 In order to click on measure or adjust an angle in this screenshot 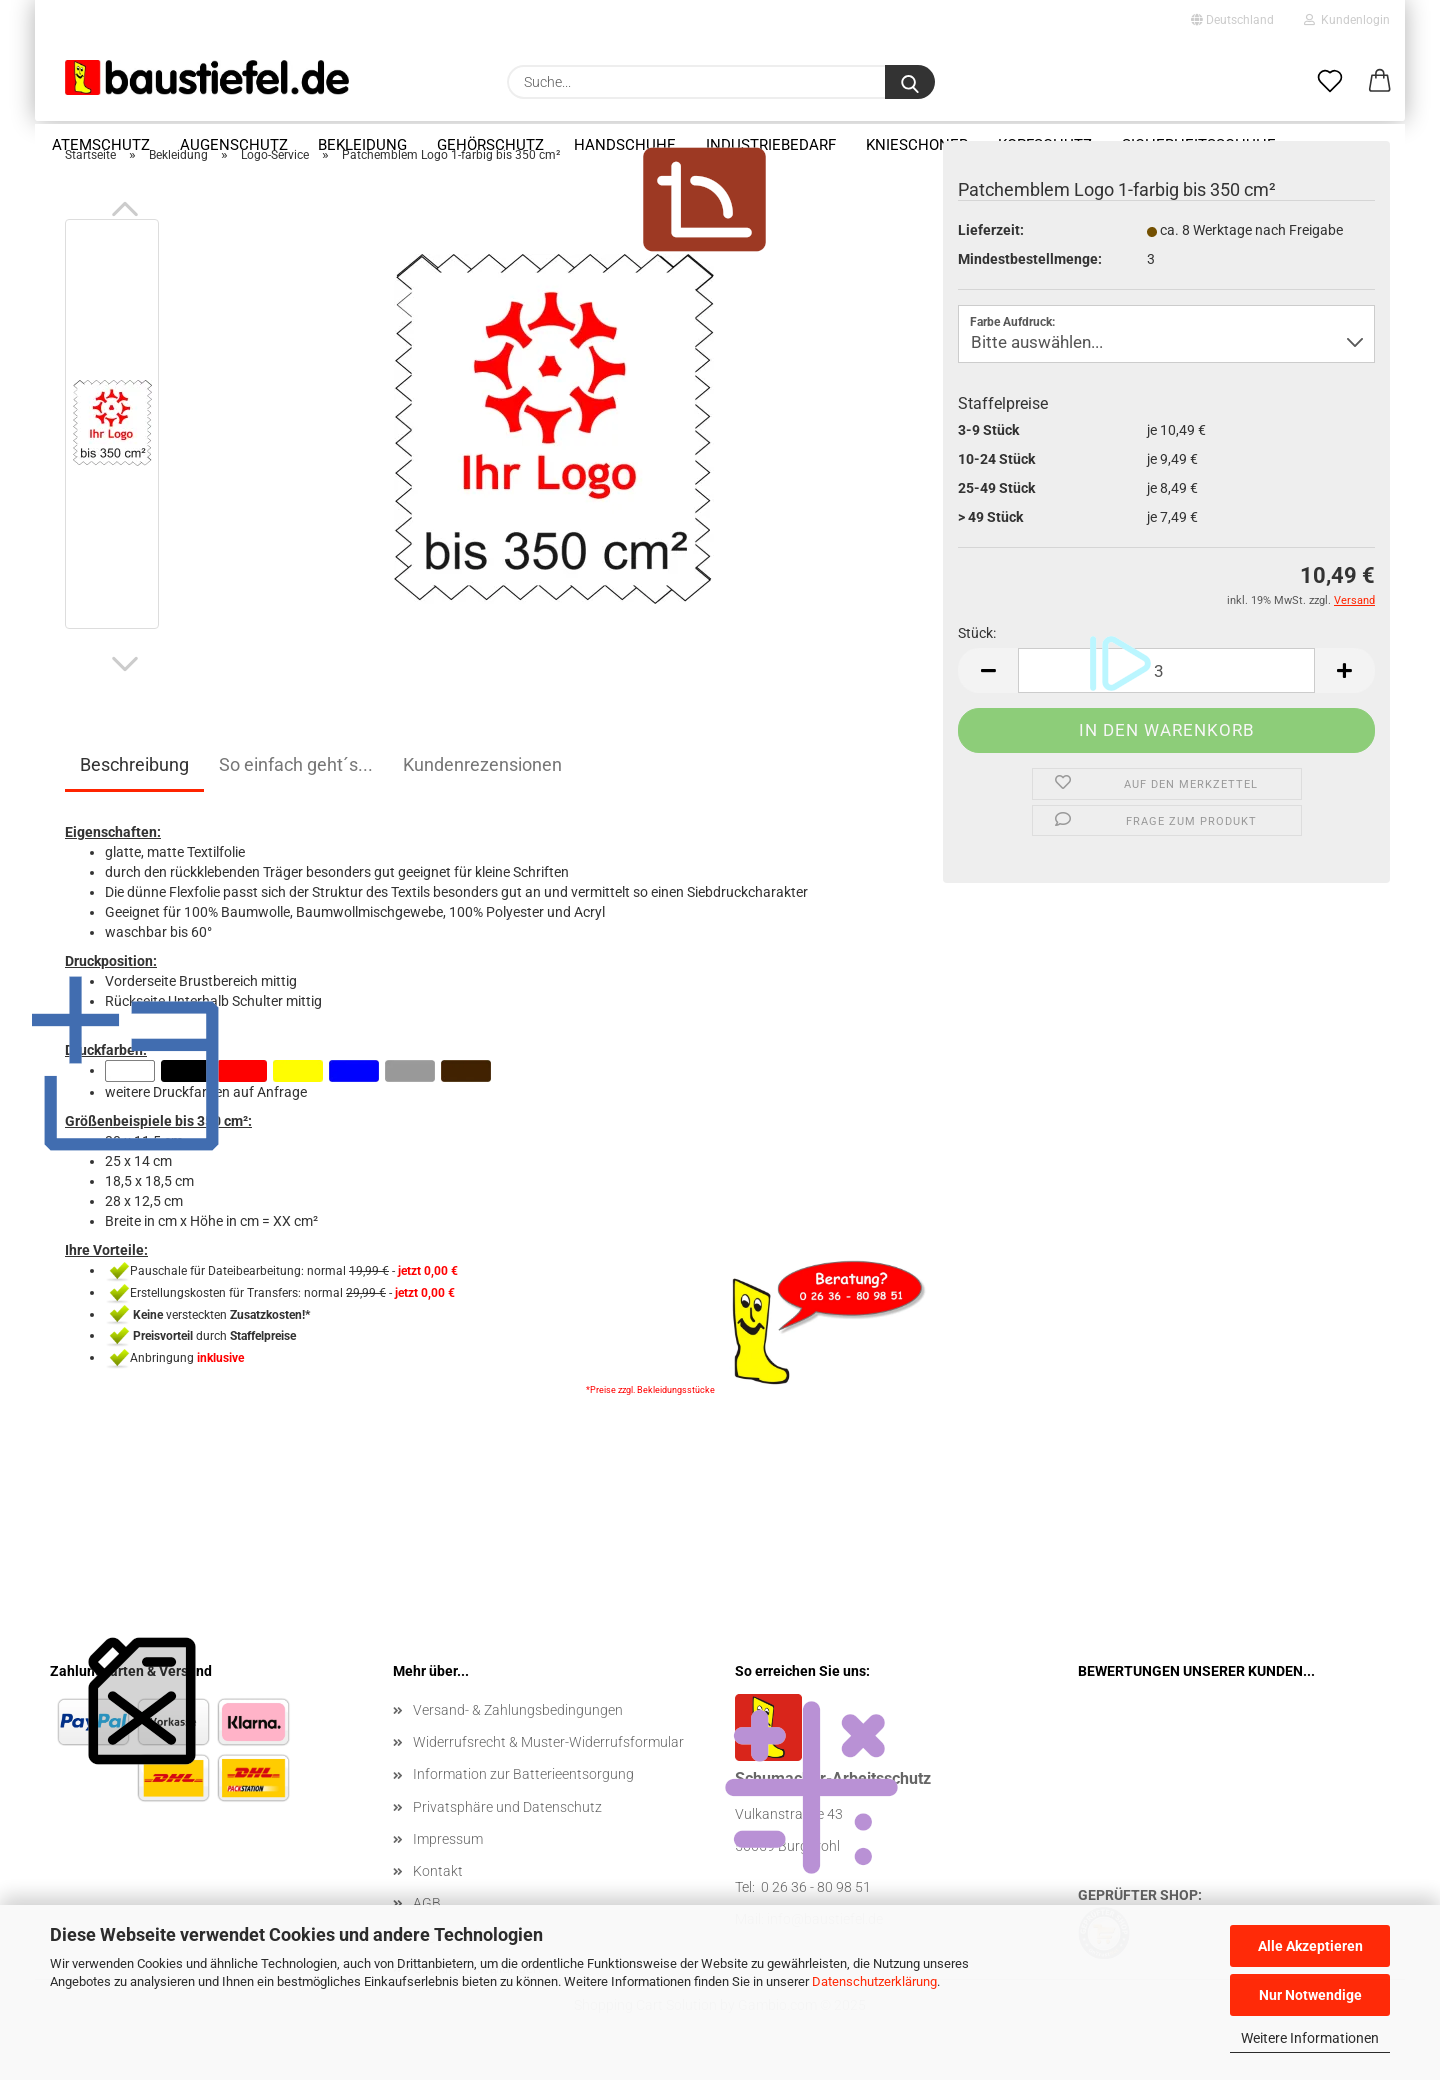, I will do `click(704, 199)`.